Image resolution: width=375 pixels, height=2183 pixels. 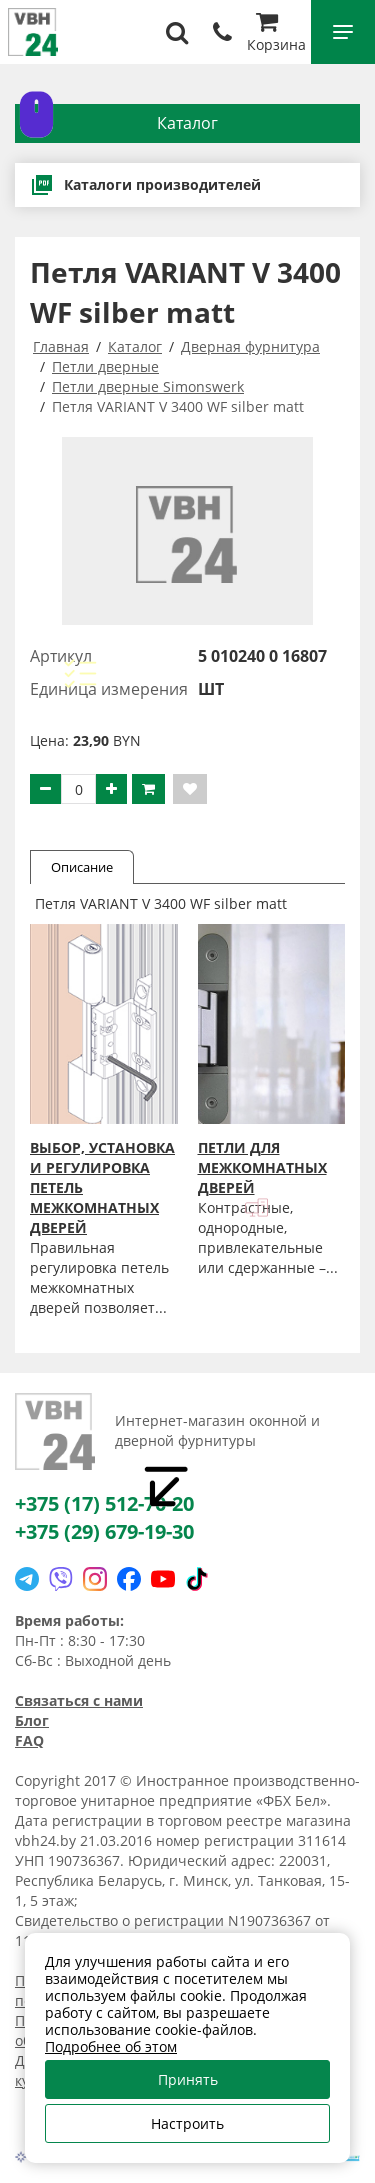 What do you see at coordinates (256, 1207) in the screenshot?
I see `access desktop or PC settings` at bounding box center [256, 1207].